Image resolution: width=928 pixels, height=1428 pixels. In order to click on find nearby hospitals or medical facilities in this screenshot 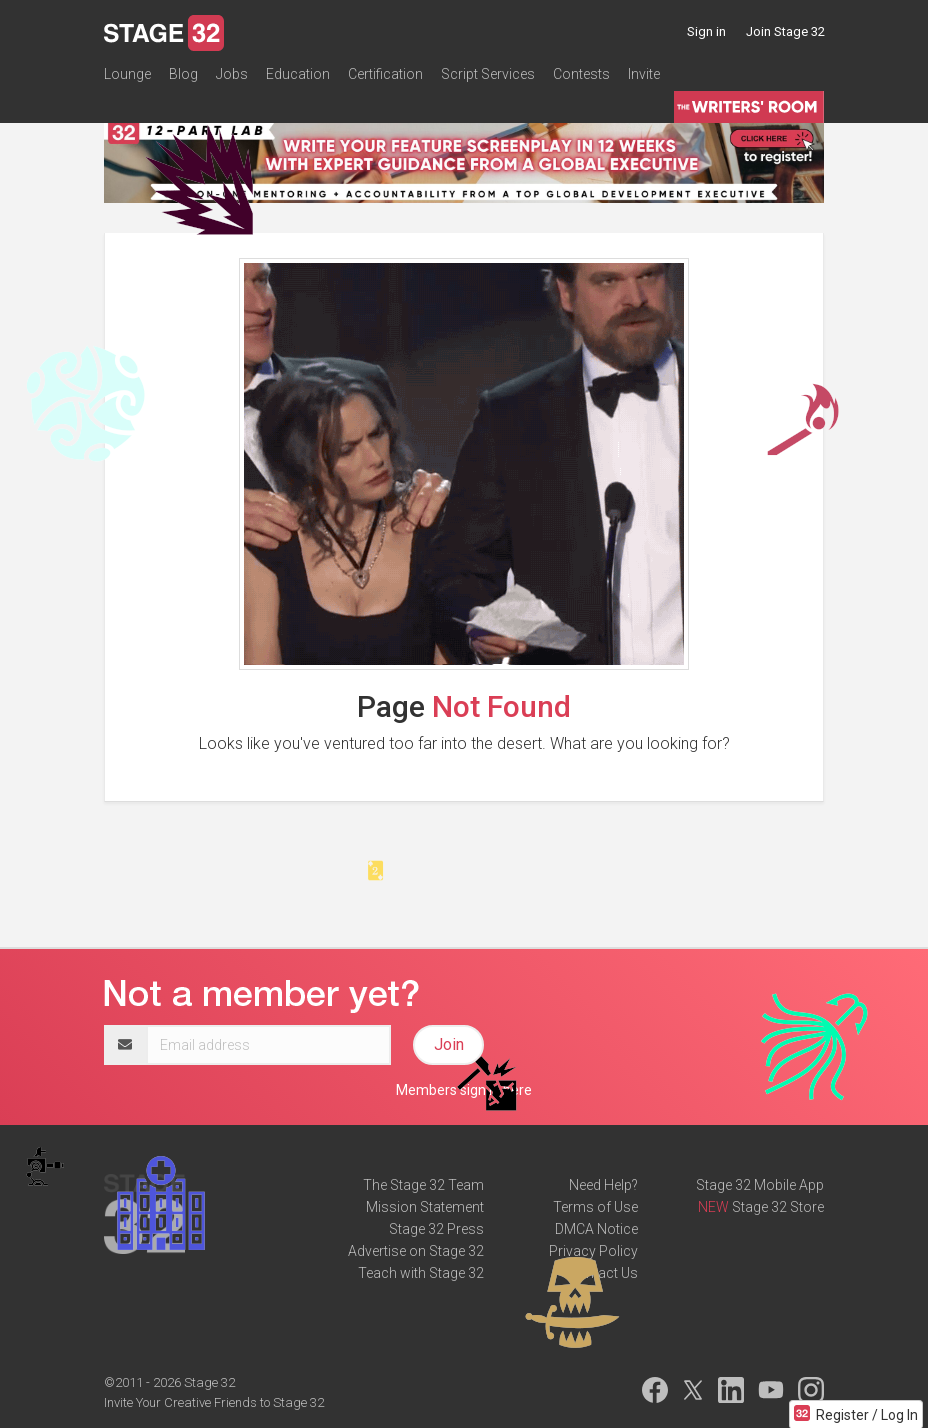, I will do `click(161, 1203)`.